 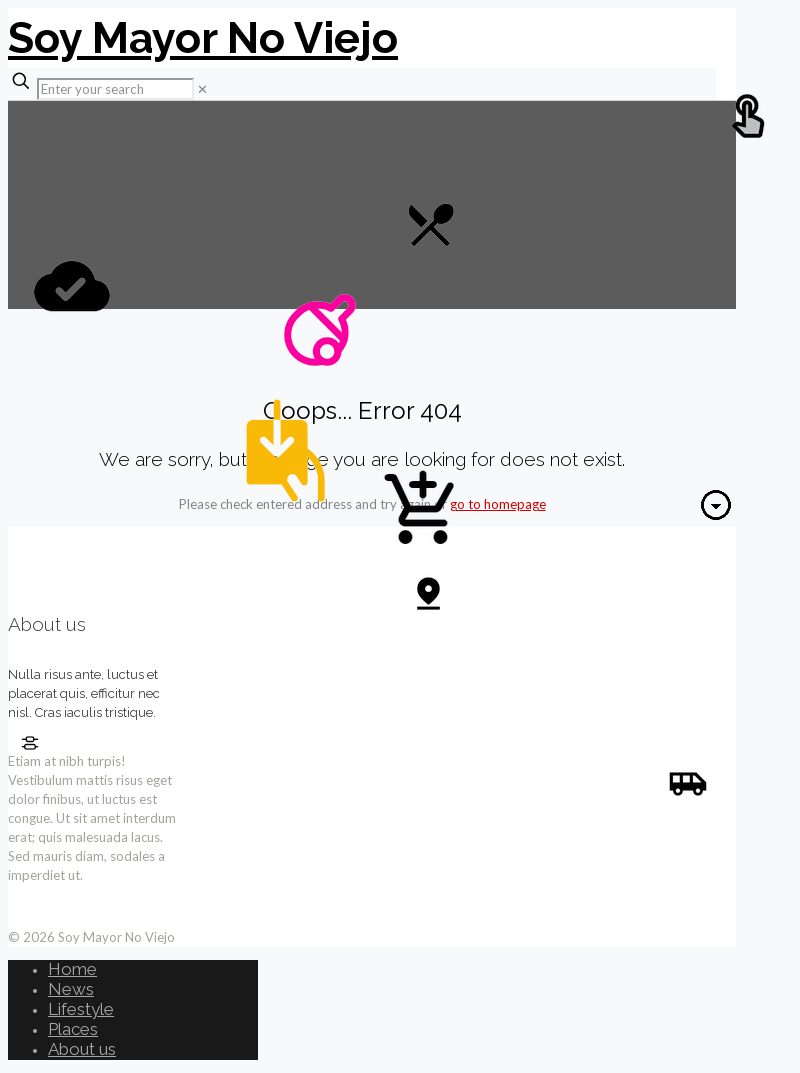 What do you see at coordinates (30, 743) in the screenshot?
I see `distribute objects evenly with vertical center alignment` at bounding box center [30, 743].